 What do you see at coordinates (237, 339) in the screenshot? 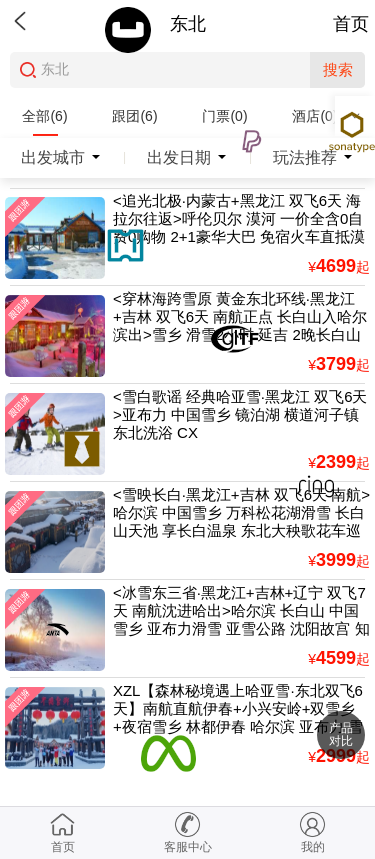
I see `glTF file format logo` at bounding box center [237, 339].